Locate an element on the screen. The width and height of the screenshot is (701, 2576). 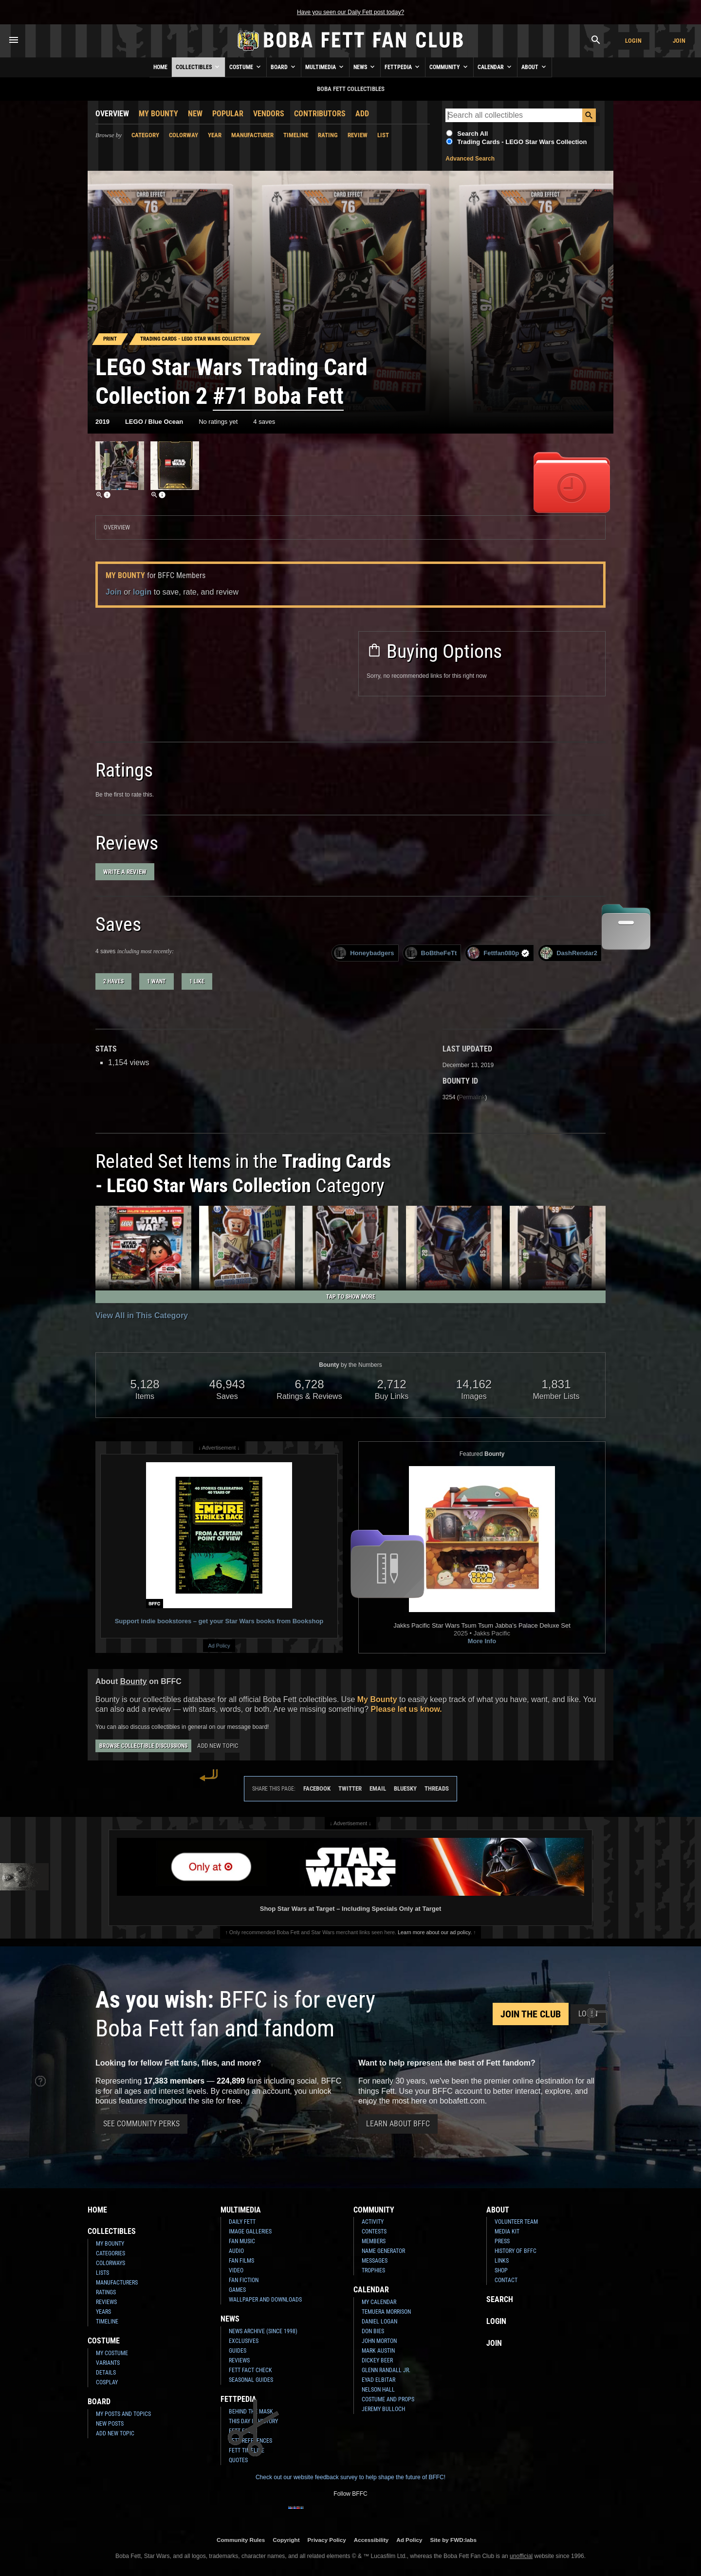
manage notification settings is located at coordinates (598, 2018).